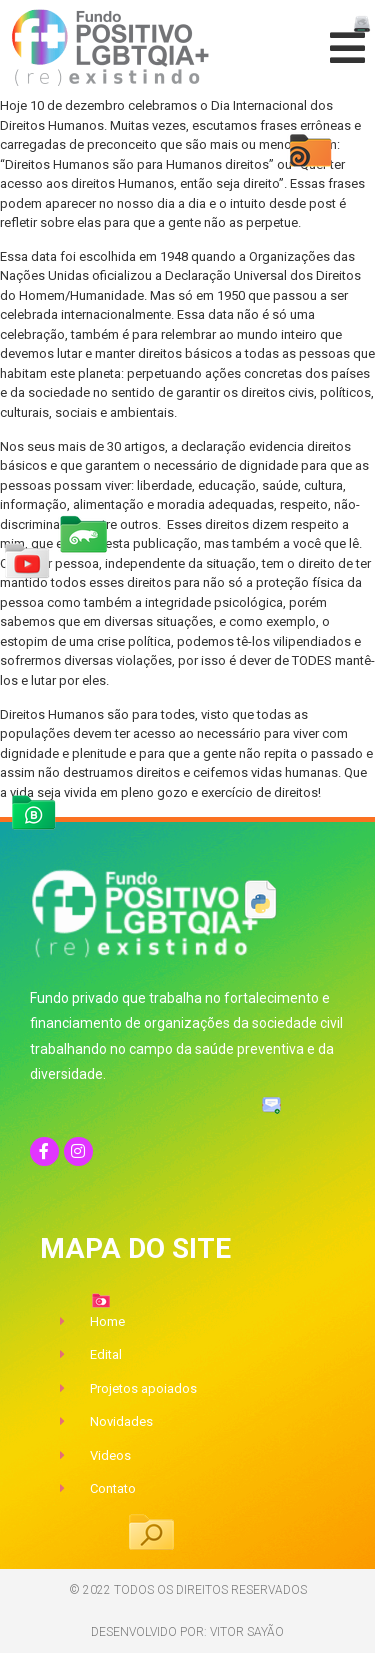  Describe the element at coordinates (260, 899) in the screenshot. I see `a python 3 script or source file` at that location.